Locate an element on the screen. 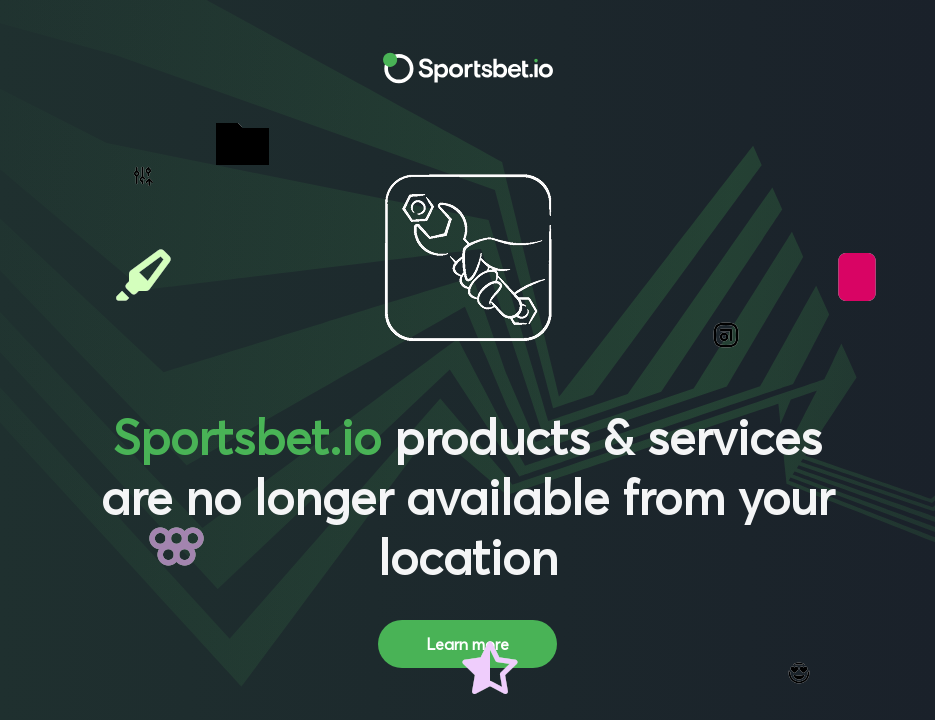 The height and width of the screenshot is (720, 935). indicates a partial or half-star rating is located at coordinates (490, 669).